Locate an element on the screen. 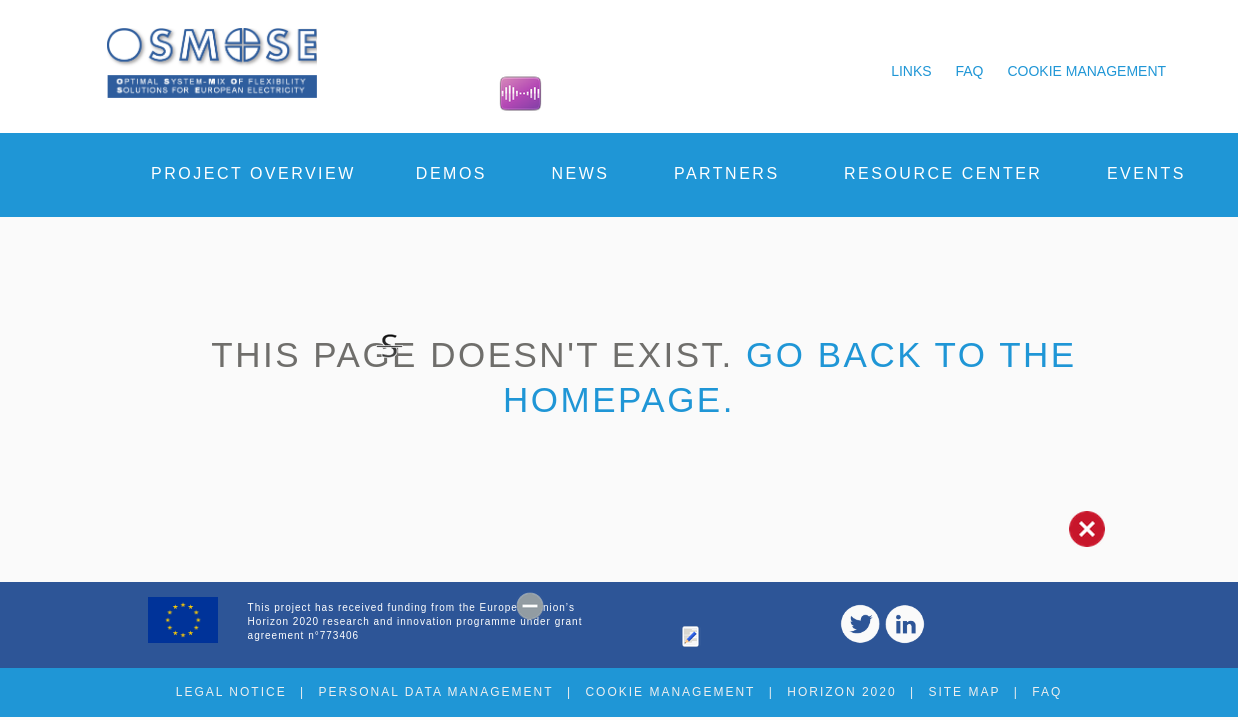 Image resolution: width=1238 pixels, height=720 pixels. open the sound recorder app is located at coordinates (520, 93).